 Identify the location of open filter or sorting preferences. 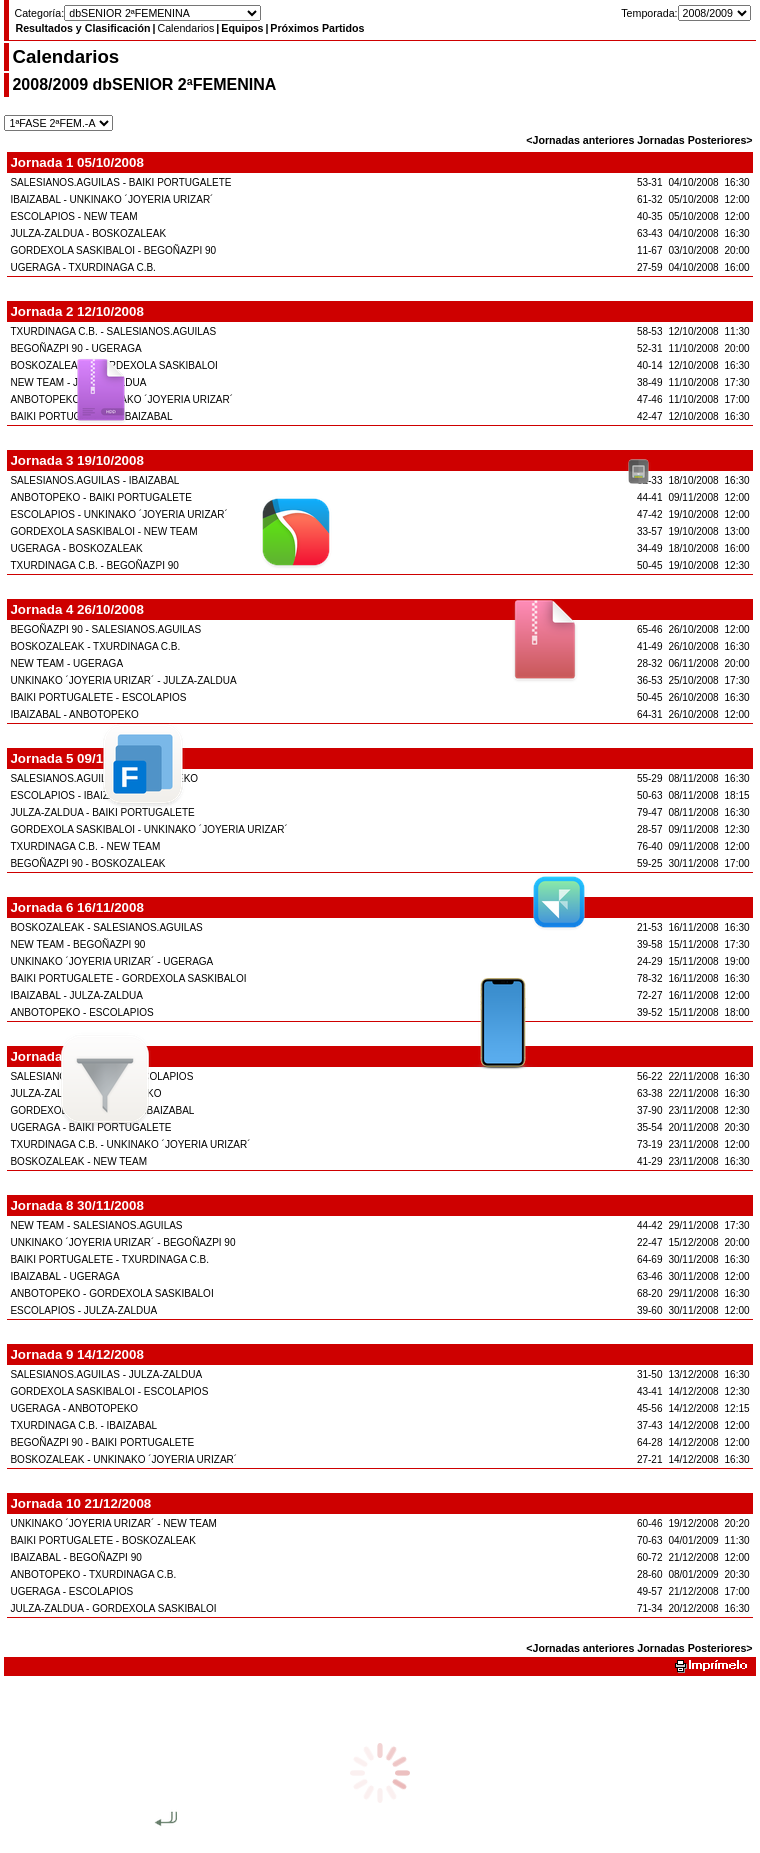
(105, 1079).